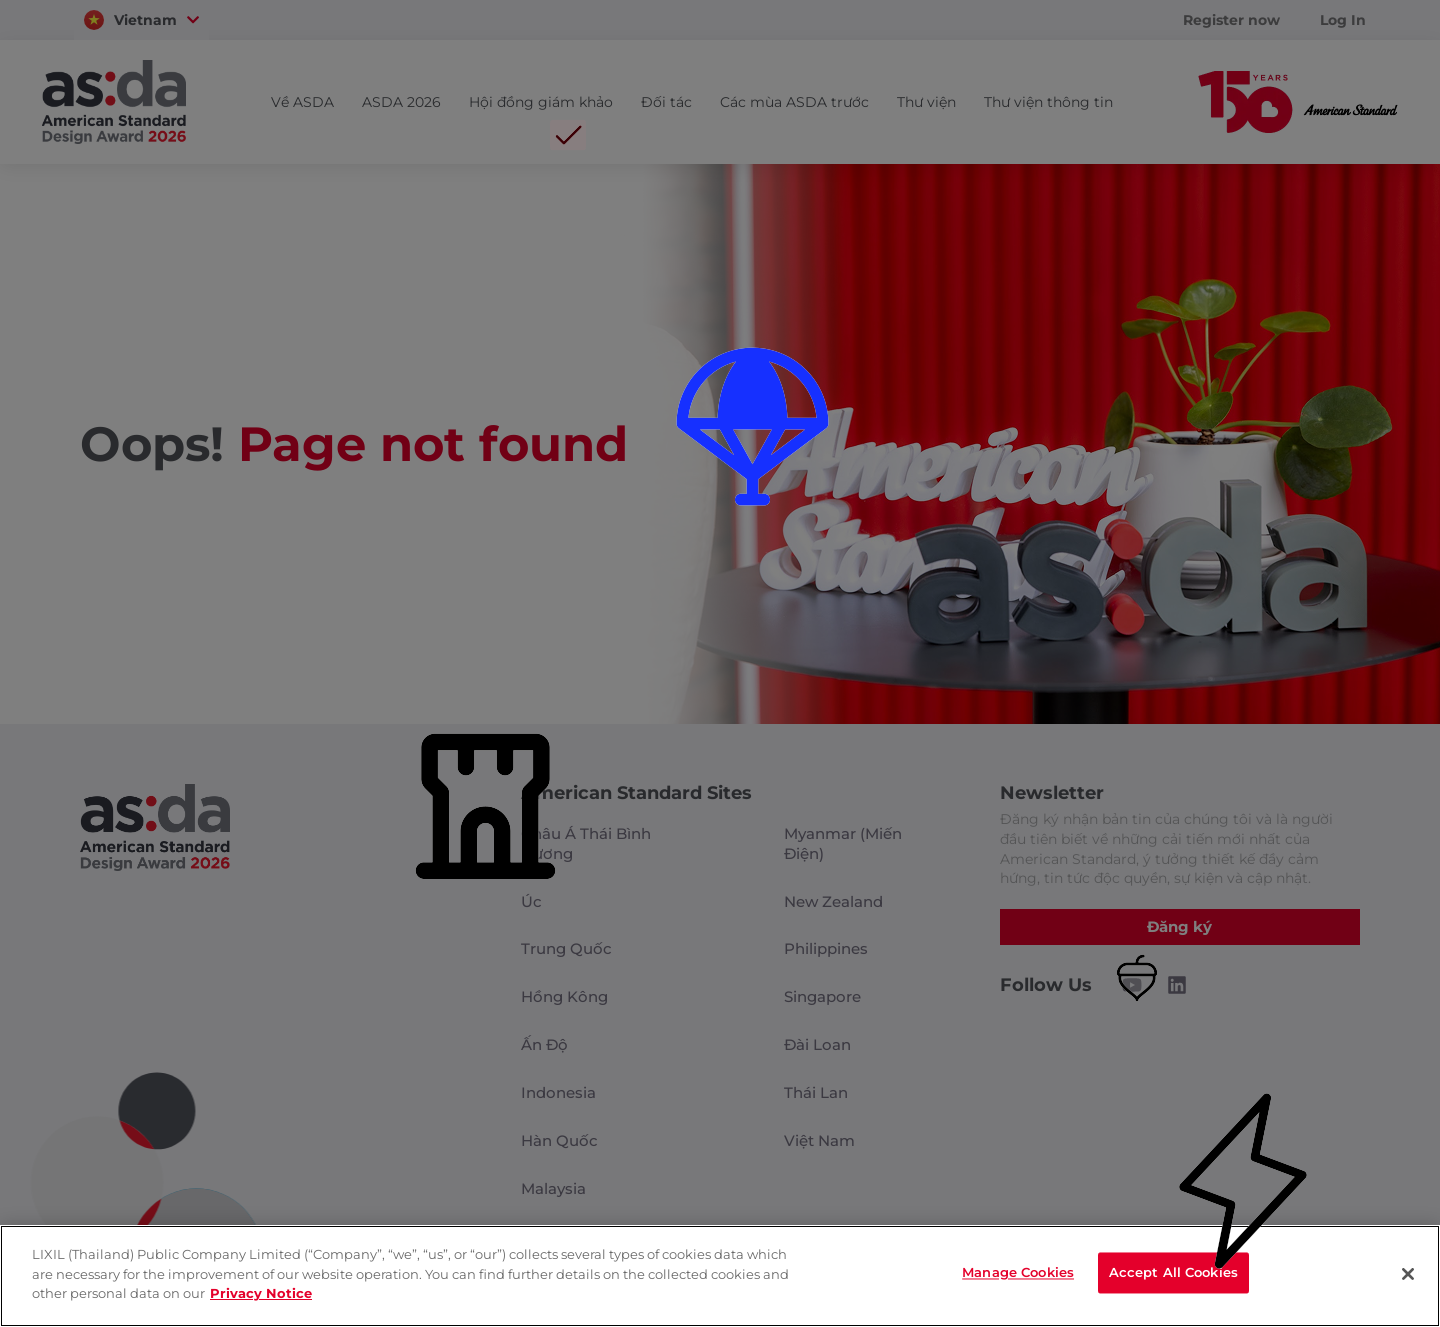  What do you see at coordinates (1137, 978) in the screenshot?
I see `nature or outdoors category indicator` at bounding box center [1137, 978].